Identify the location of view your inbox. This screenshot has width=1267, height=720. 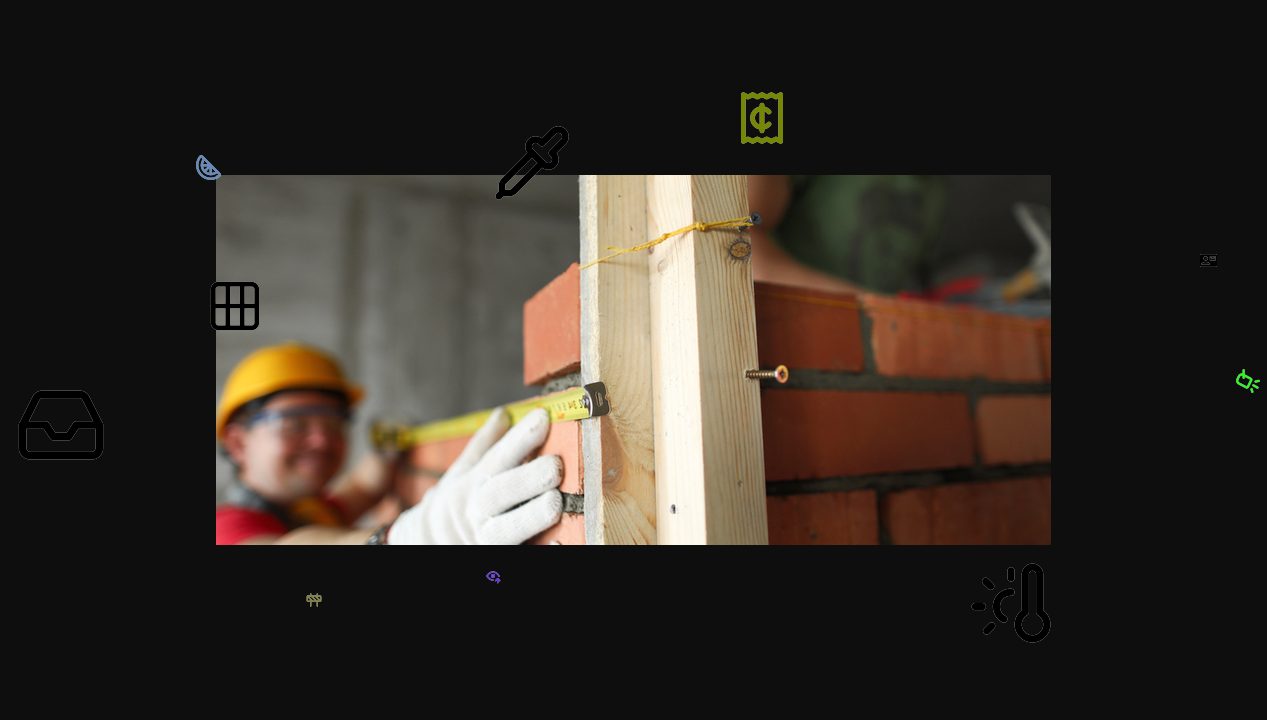
(61, 425).